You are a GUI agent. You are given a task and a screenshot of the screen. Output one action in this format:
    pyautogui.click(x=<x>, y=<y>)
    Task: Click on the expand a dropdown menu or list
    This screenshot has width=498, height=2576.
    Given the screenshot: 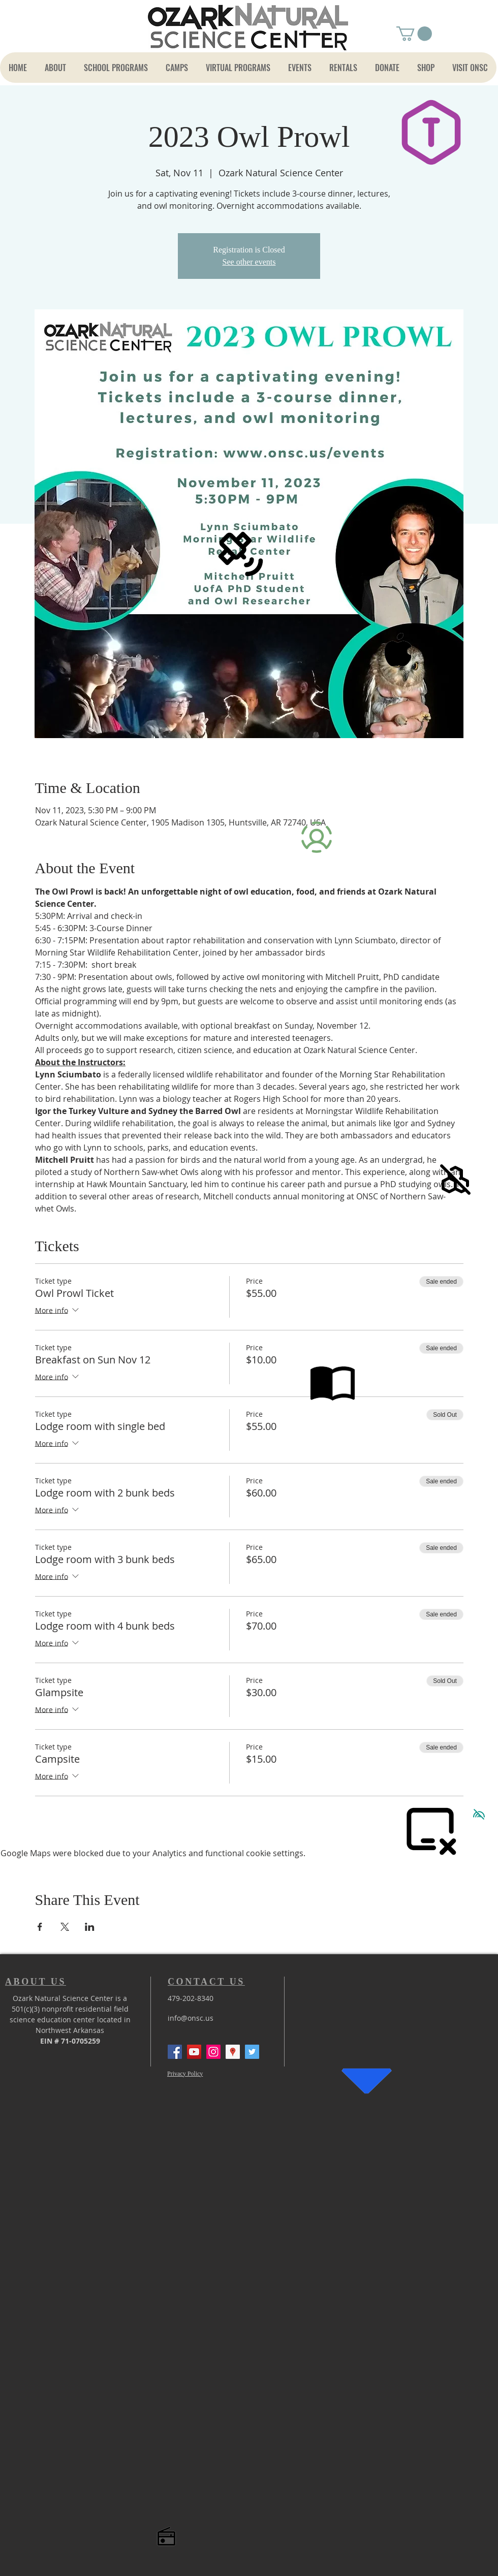 What is the action you would take?
    pyautogui.click(x=366, y=2081)
    